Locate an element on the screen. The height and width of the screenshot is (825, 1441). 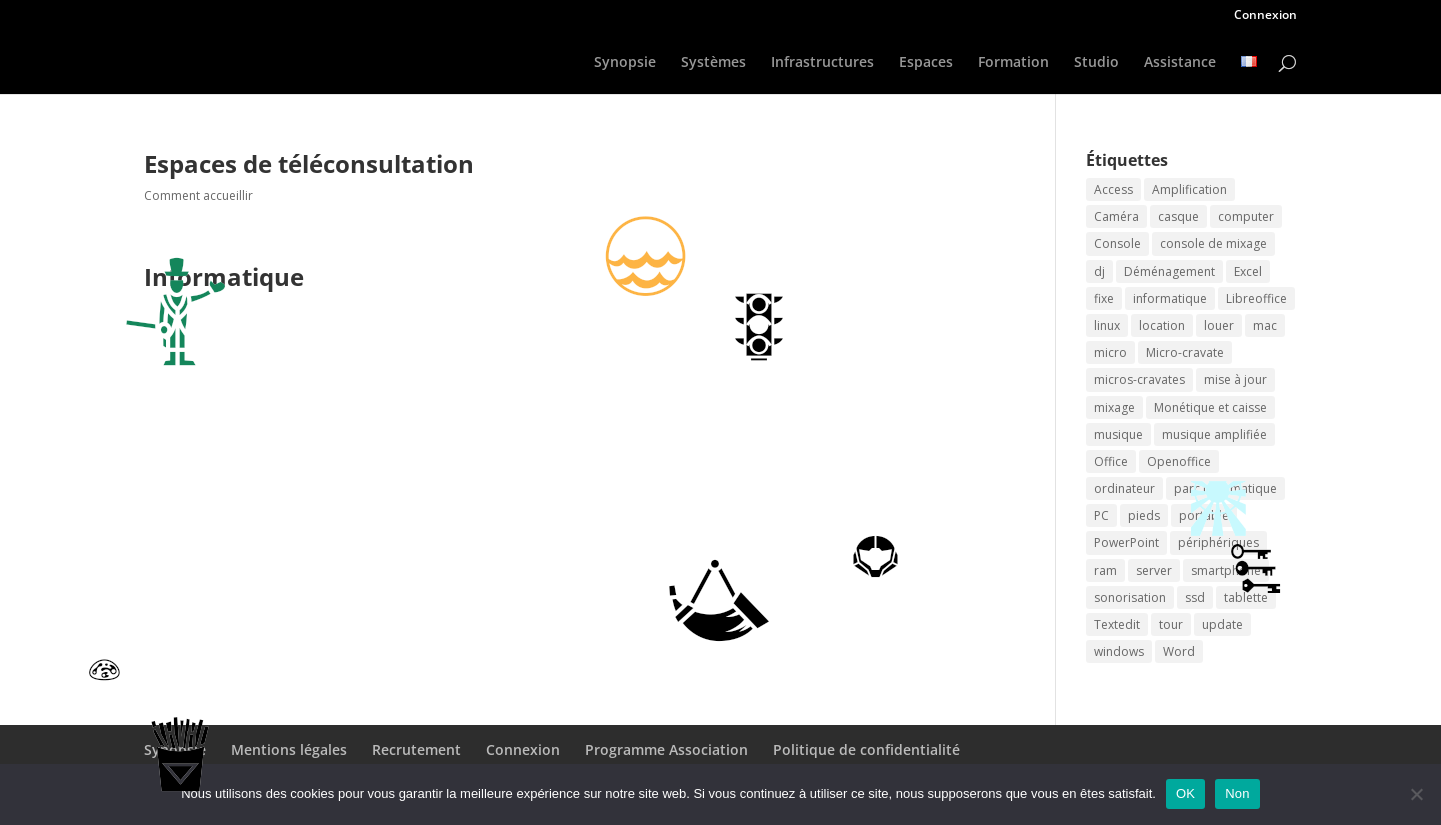
circus or entertainment category is located at coordinates (177, 311).